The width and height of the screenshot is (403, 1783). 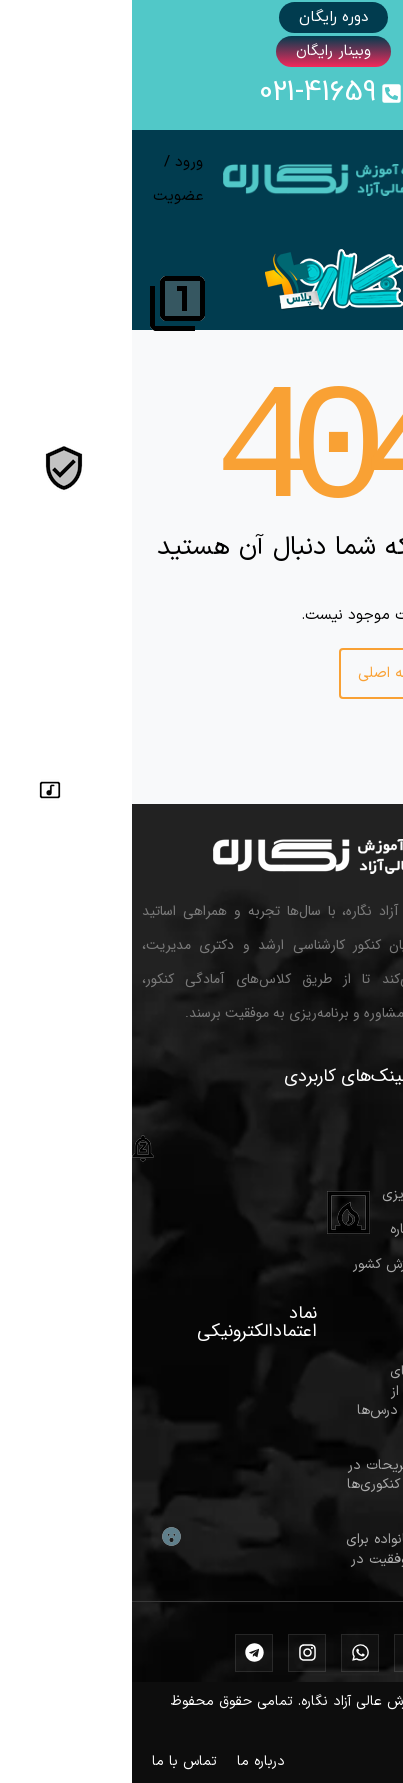 What do you see at coordinates (64, 468) in the screenshot?
I see `indicates a verified or trusted user account` at bounding box center [64, 468].